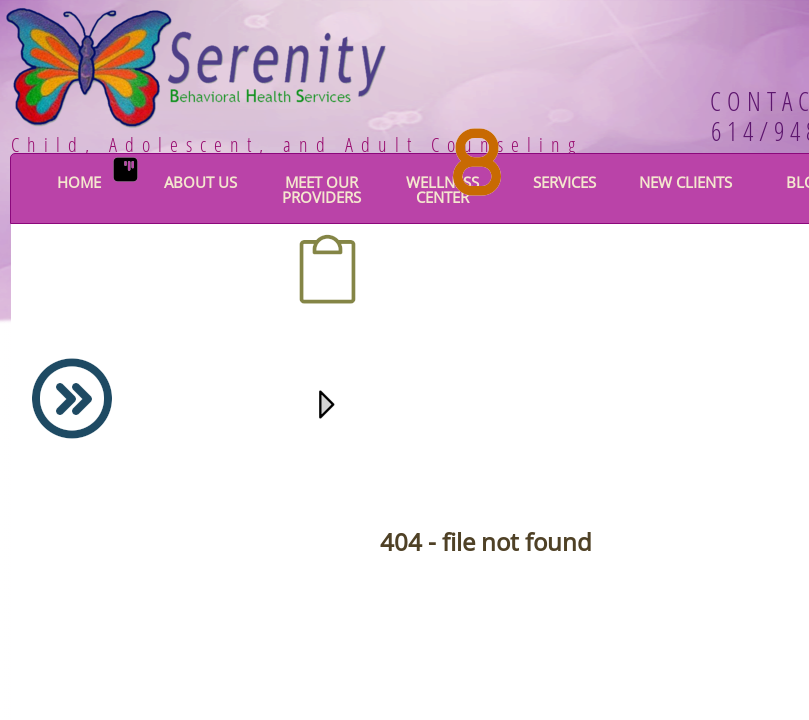 This screenshot has width=809, height=720. Describe the element at coordinates (325, 404) in the screenshot. I see `navigate to the next item or screen` at that location.